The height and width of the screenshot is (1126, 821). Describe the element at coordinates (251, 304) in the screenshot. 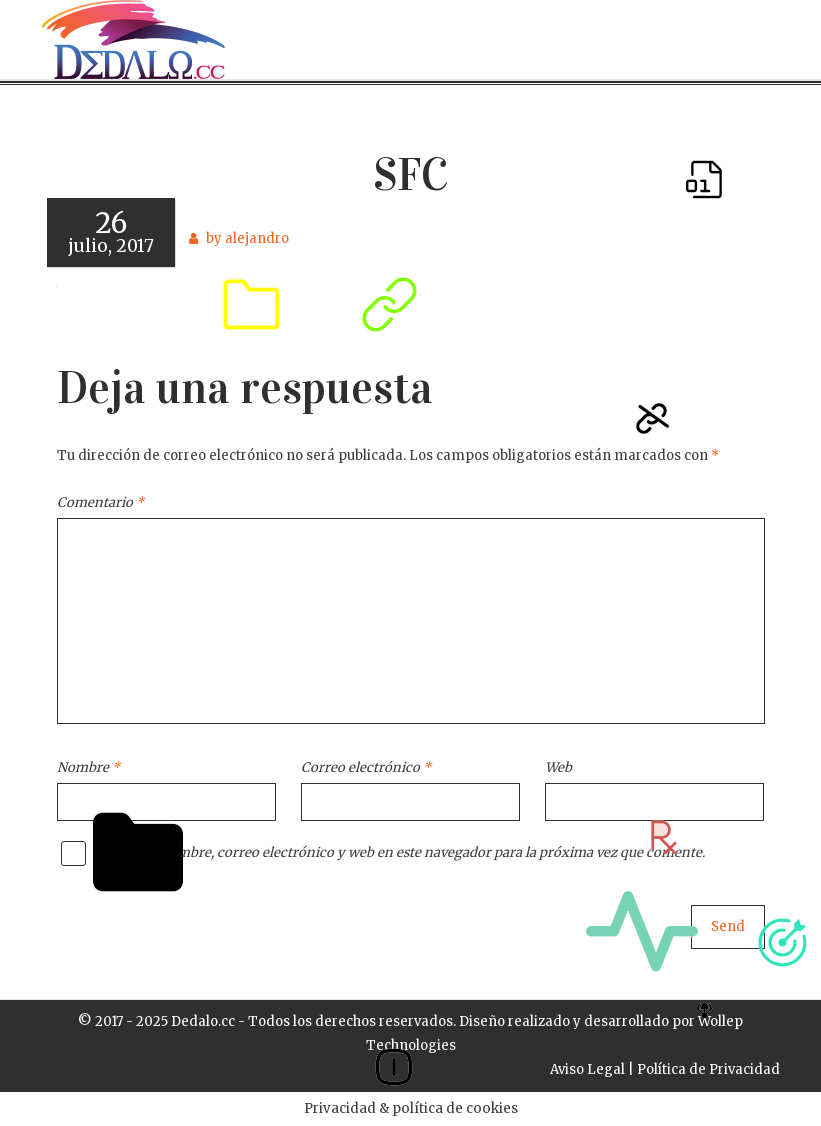

I see `open folder or directory` at that location.